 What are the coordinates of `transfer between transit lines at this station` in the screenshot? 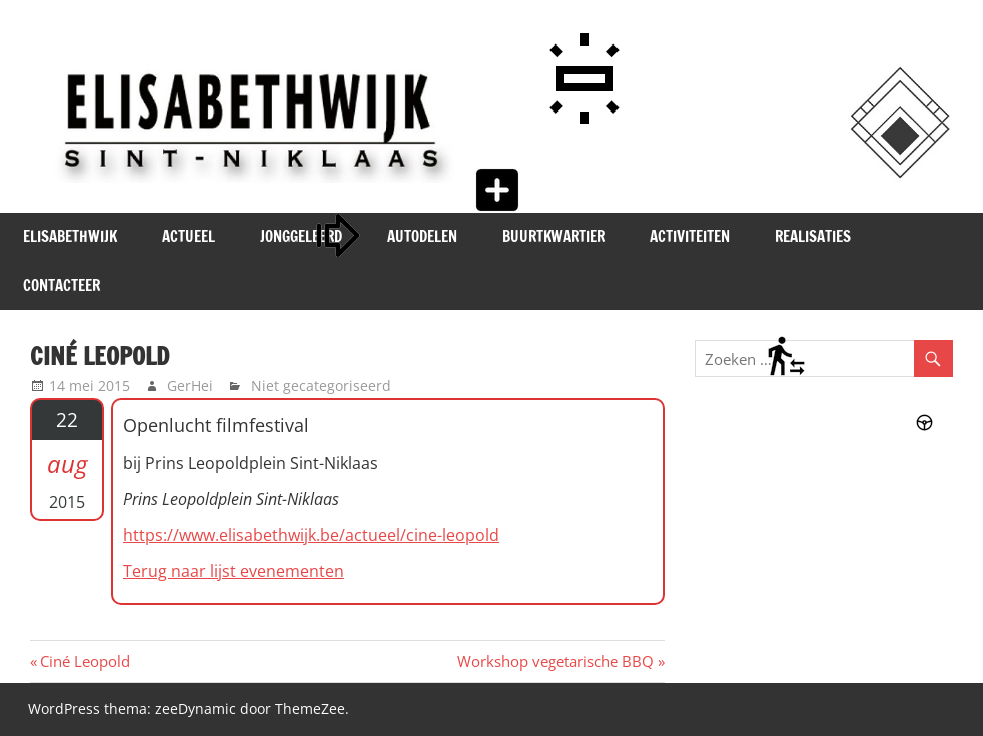 It's located at (786, 355).